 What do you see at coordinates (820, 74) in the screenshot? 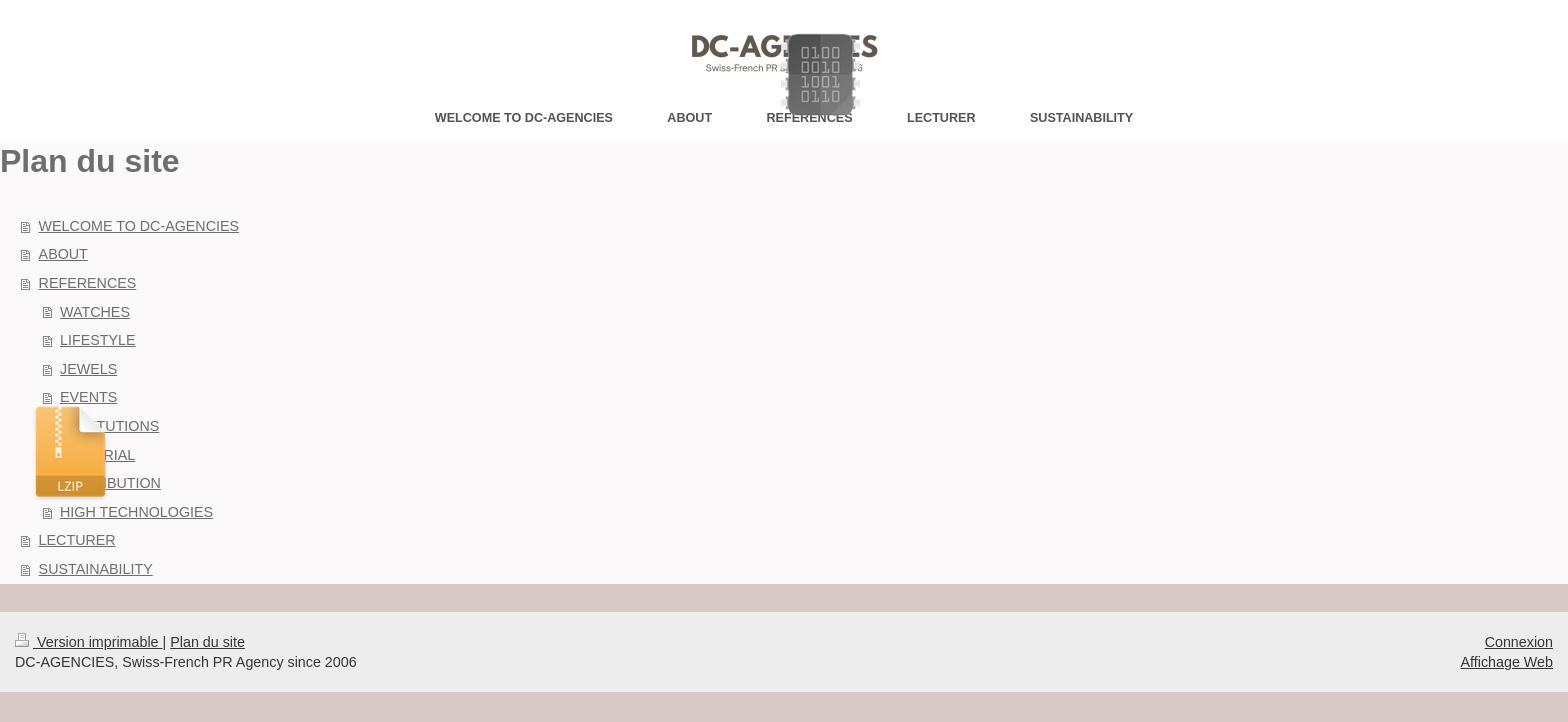
I see `firmware file type indicator` at bounding box center [820, 74].